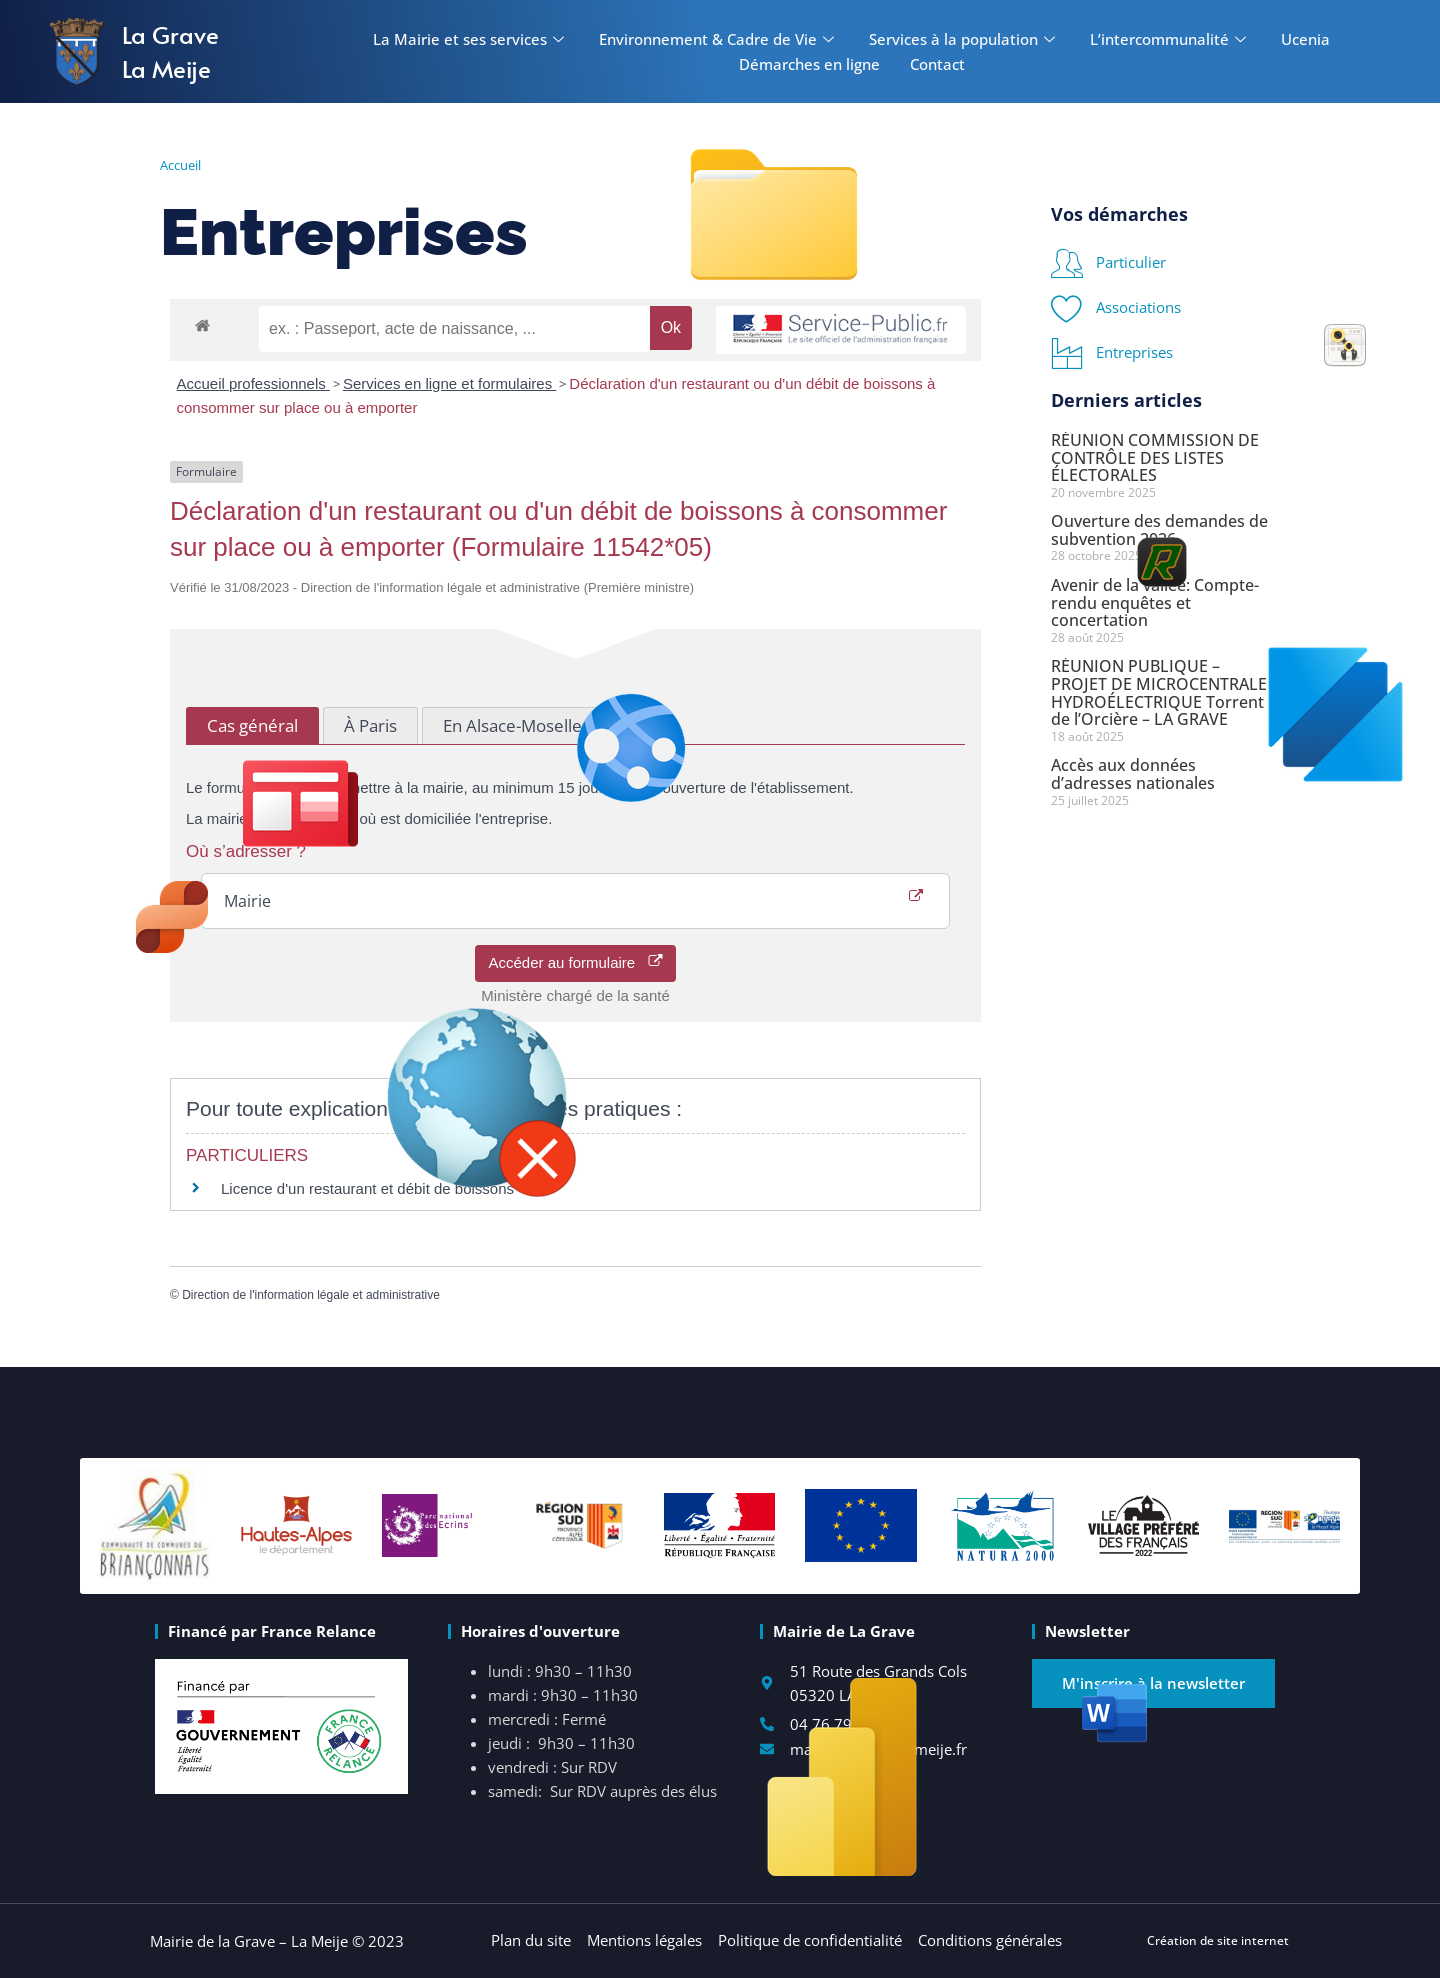 The height and width of the screenshot is (1978, 1440). Describe the element at coordinates (774, 219) in the screenshot. I see `open folder to view contents` at that location.